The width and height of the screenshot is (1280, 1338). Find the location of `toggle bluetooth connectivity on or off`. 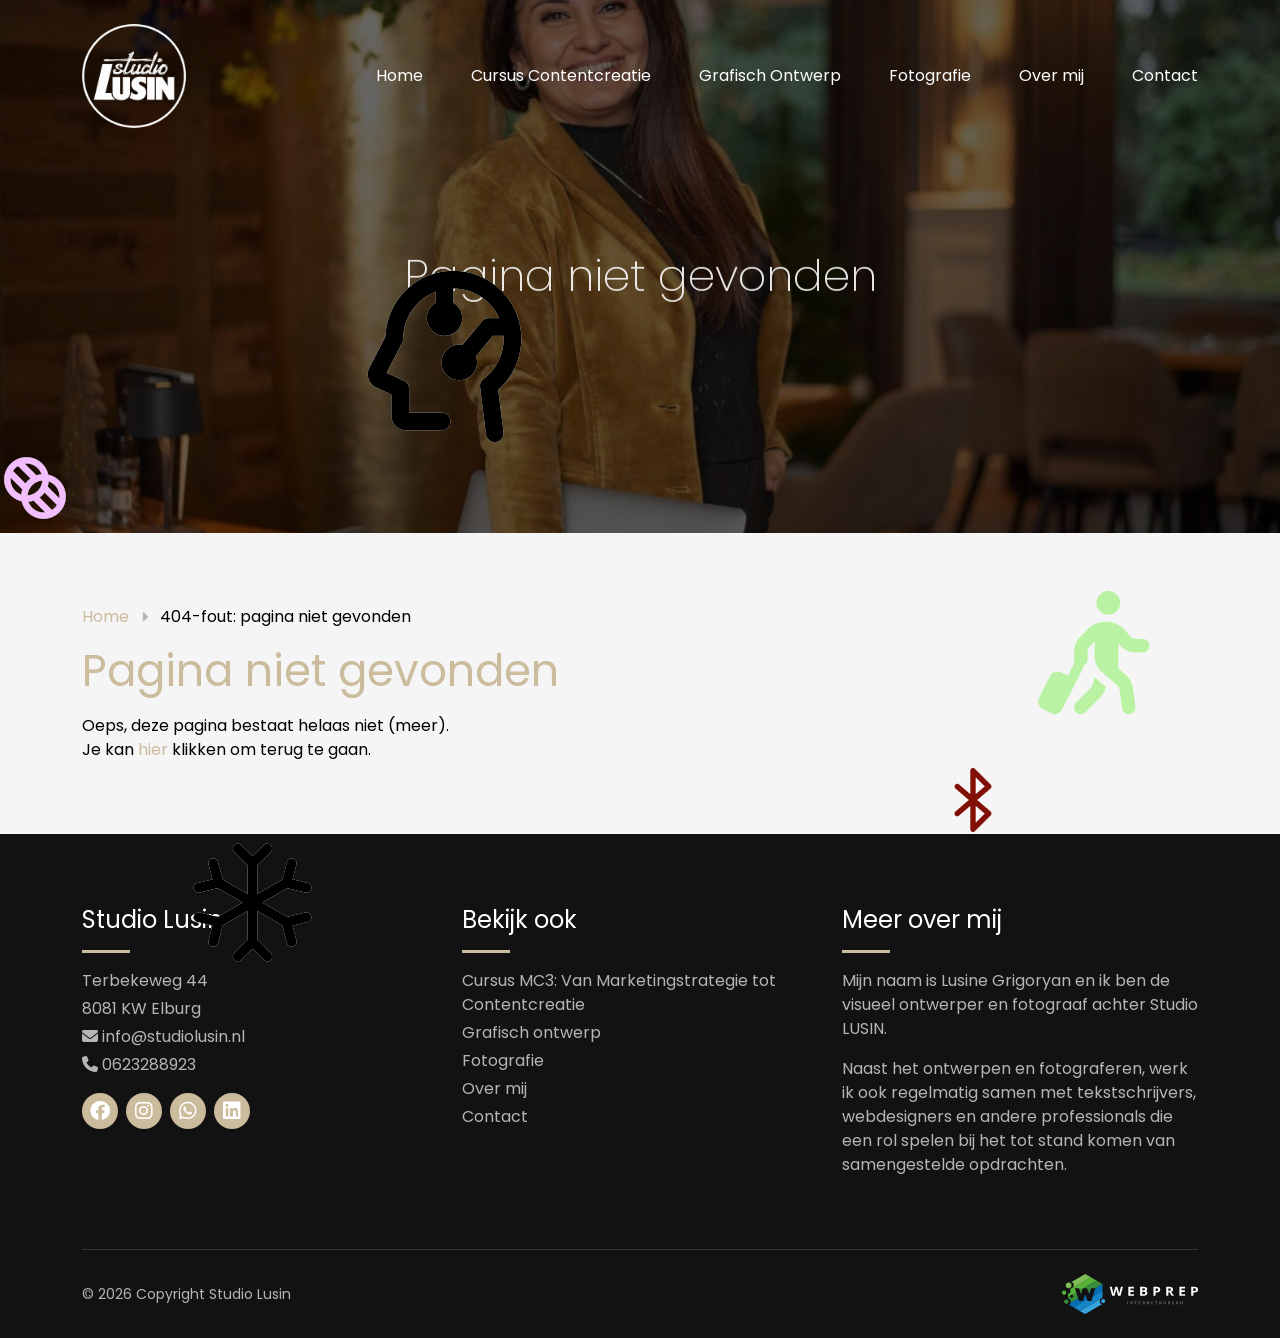

toggle bluetooth connectivity on or off is located at coordinates (973, 800).